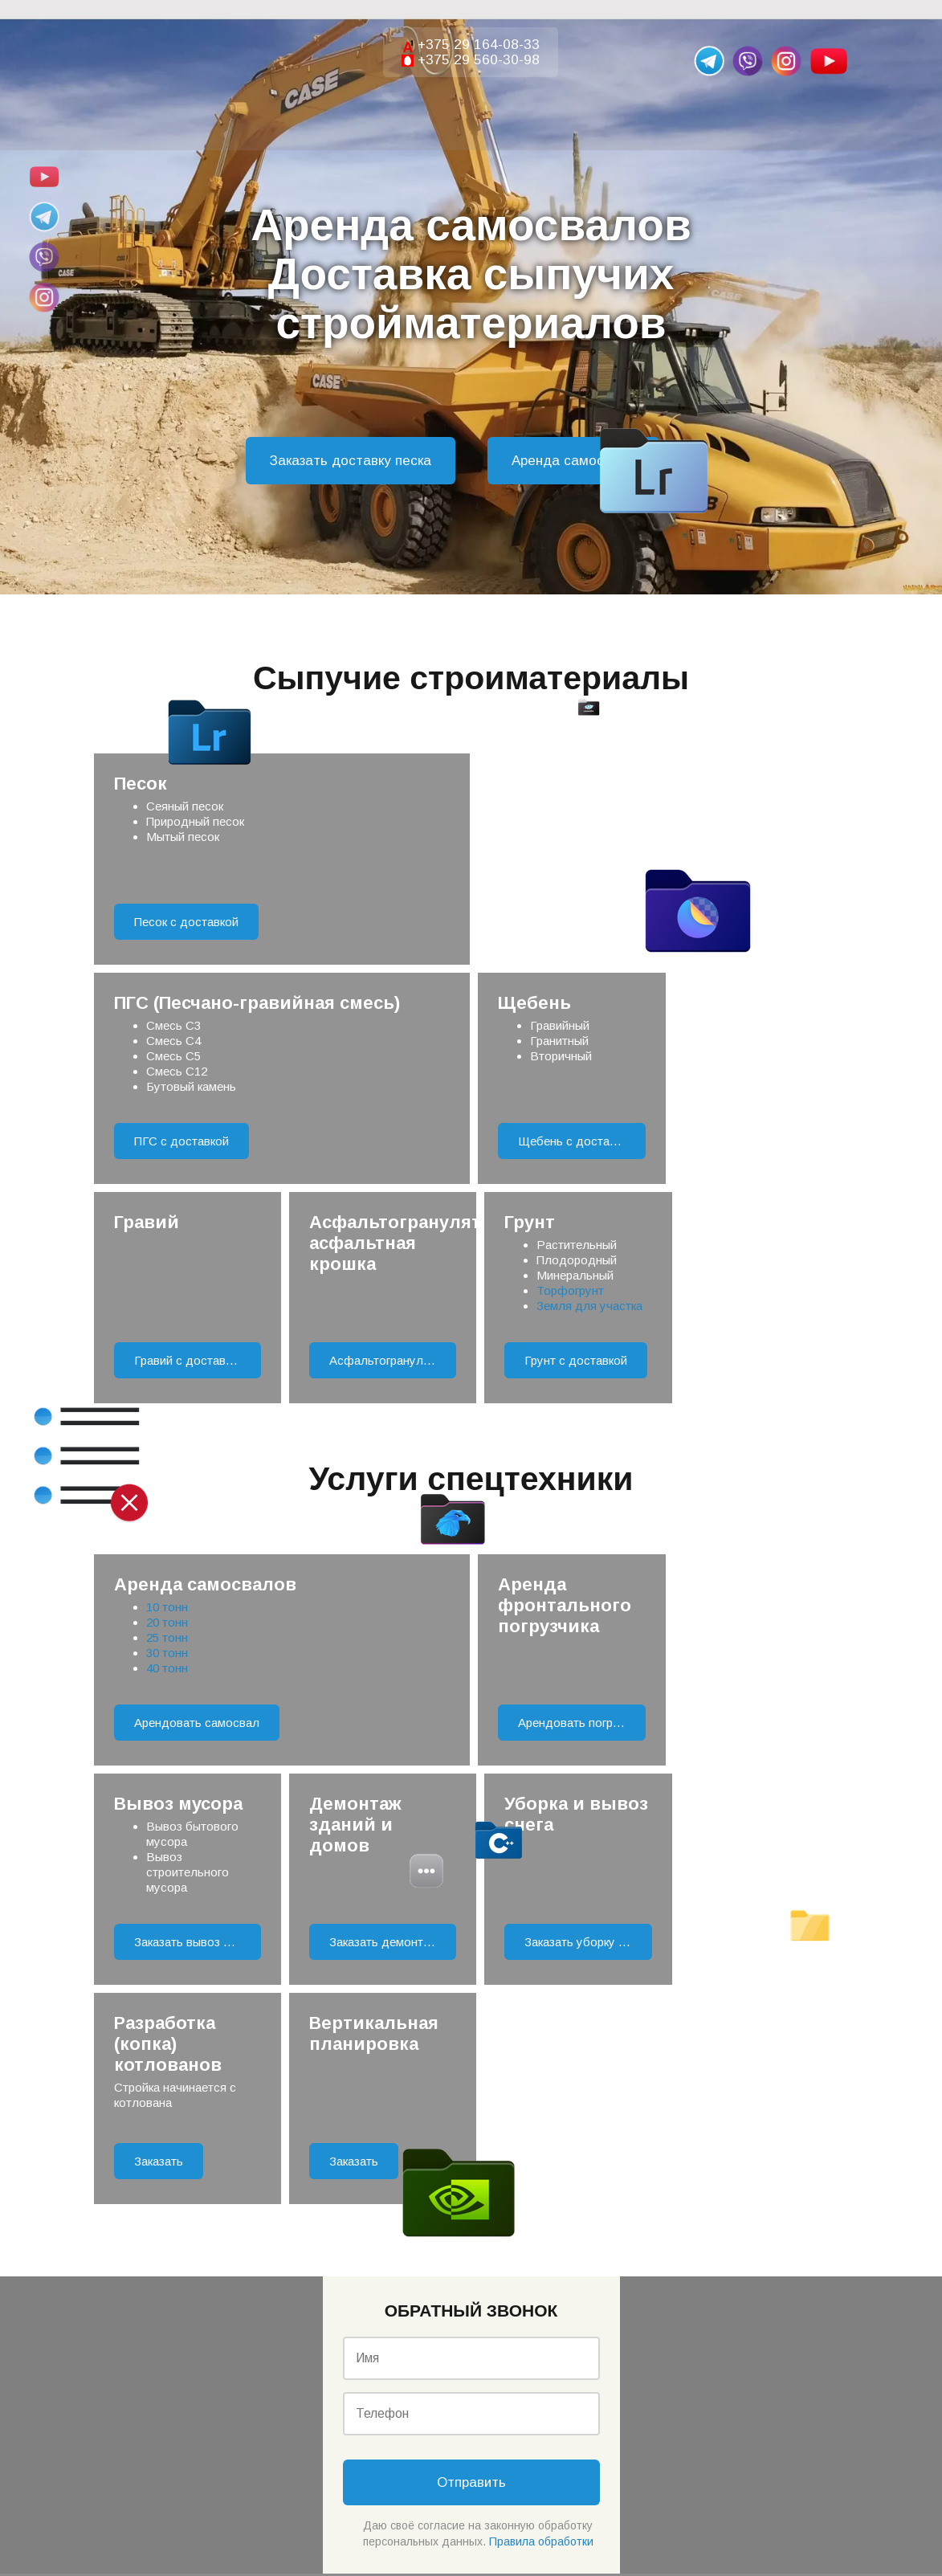 The width and height of the screenshot is (942, 2576). What do you see at coordinates (87, 1458) in the screenshot?
I see `remove an item from the list` at bounding box center [87, 1458].